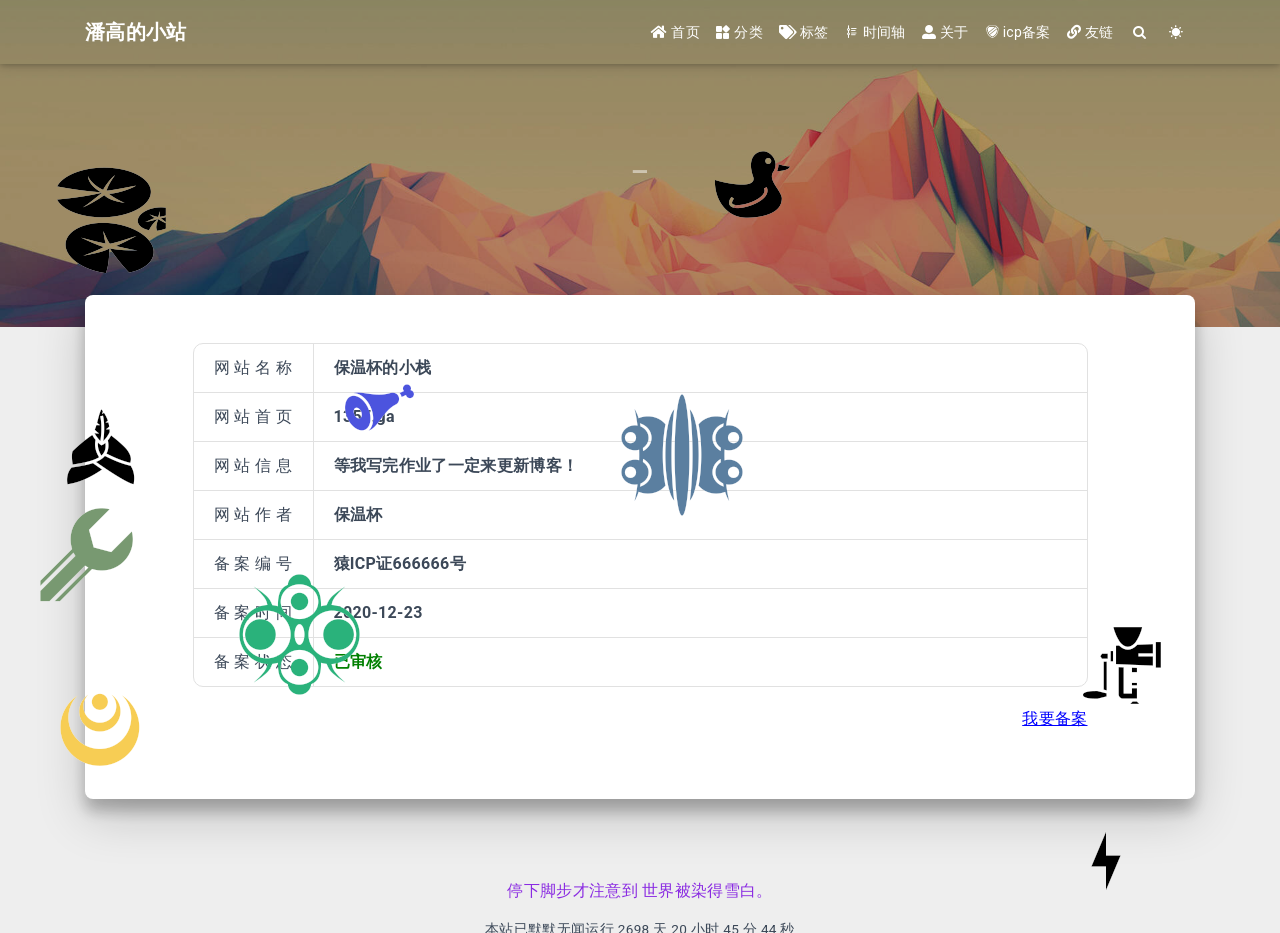 The width and height of the screenshot is (1280, 933). I want to click on access settings or configuration options, so click(87, 555).